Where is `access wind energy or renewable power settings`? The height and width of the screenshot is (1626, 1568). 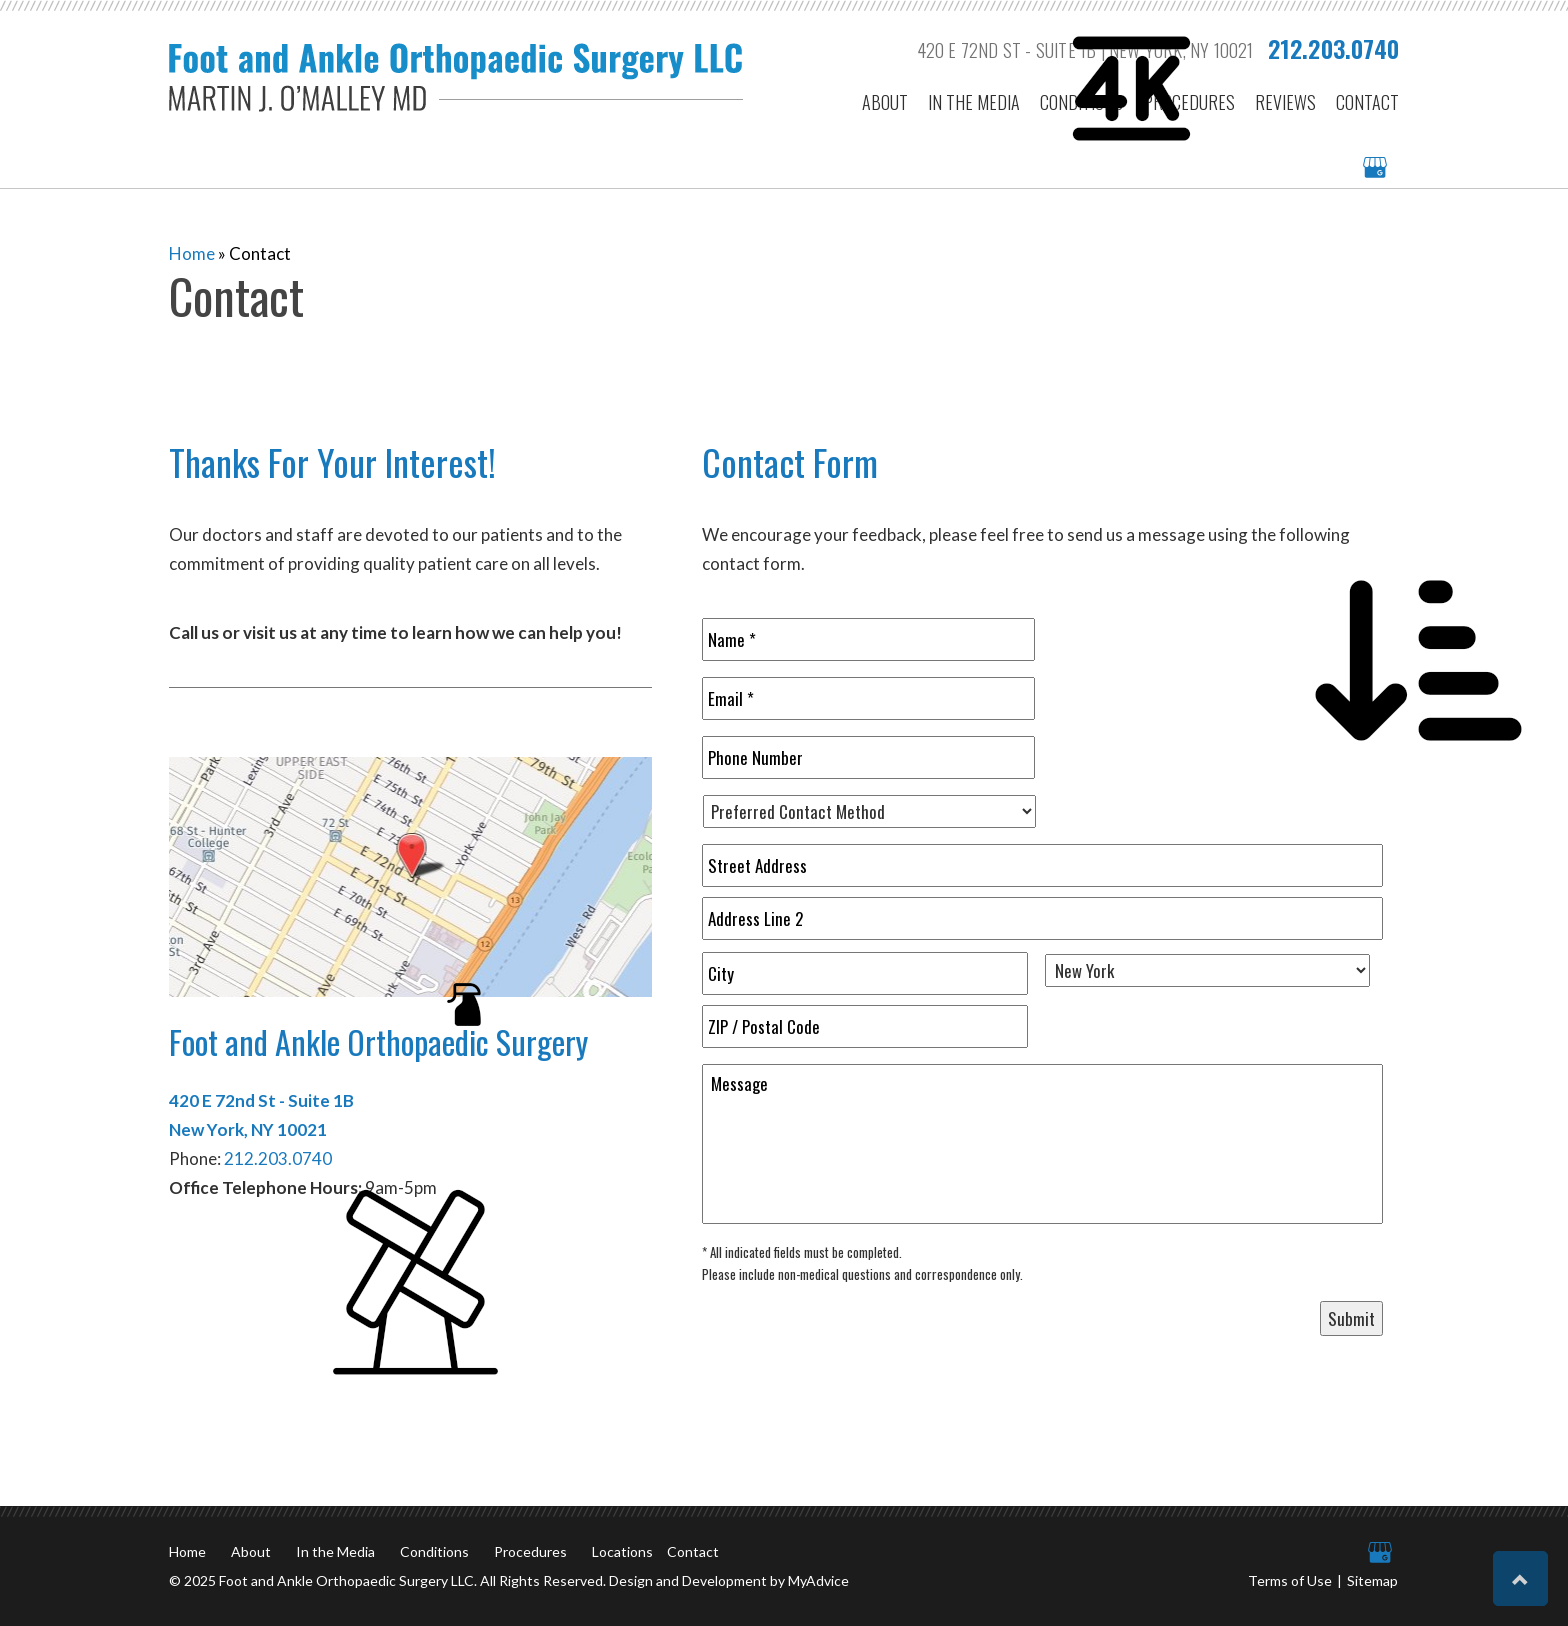
access wind energy or renewable power settings is located at coordinates (415, 1285).